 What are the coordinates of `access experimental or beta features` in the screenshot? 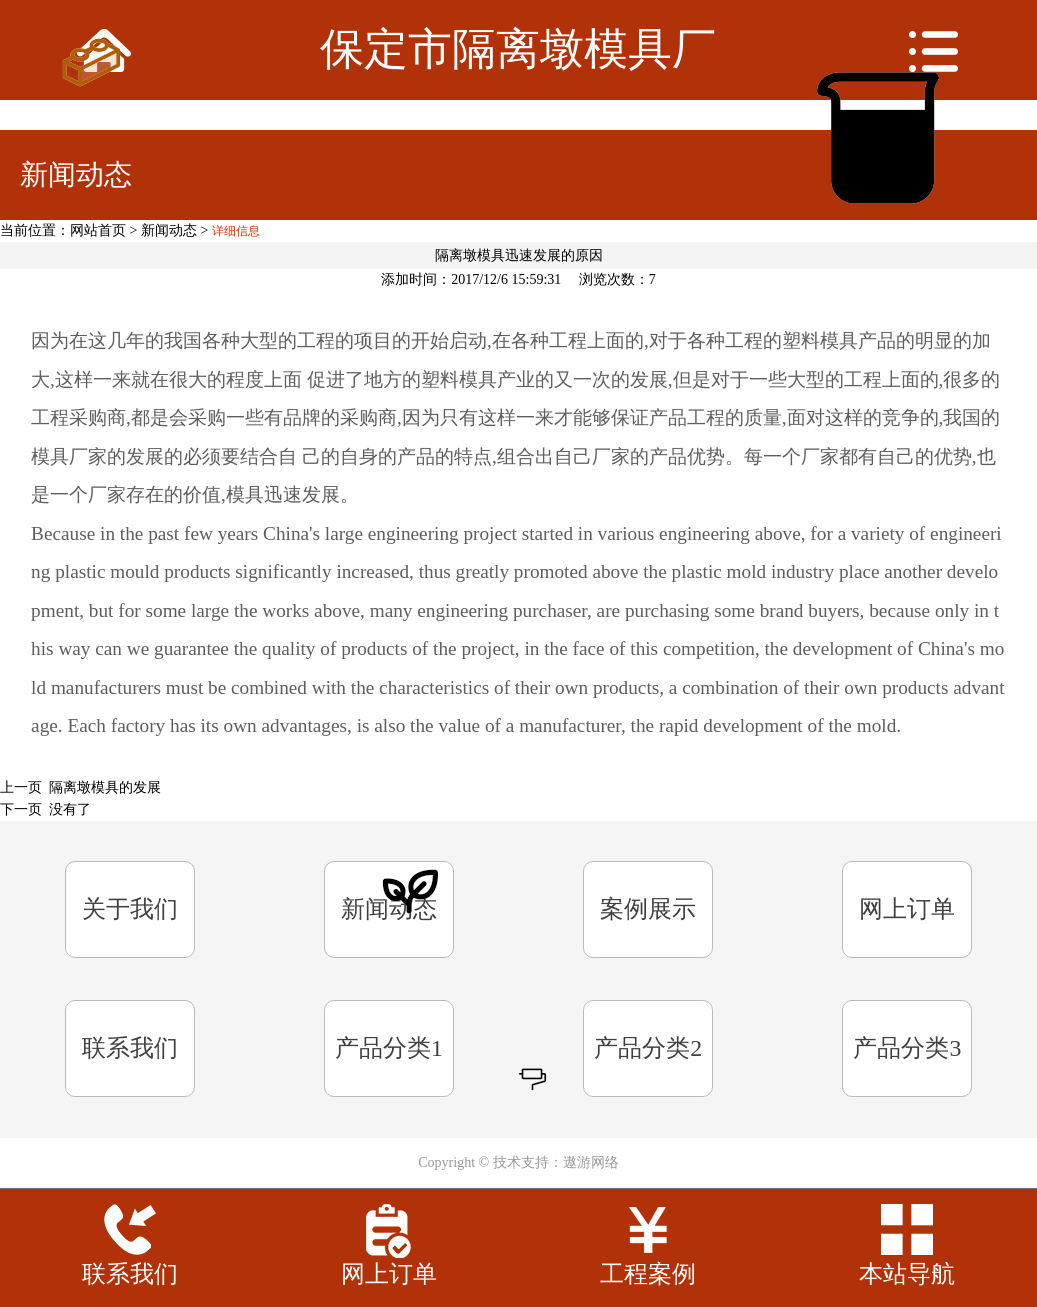 It's located at (878, 138).